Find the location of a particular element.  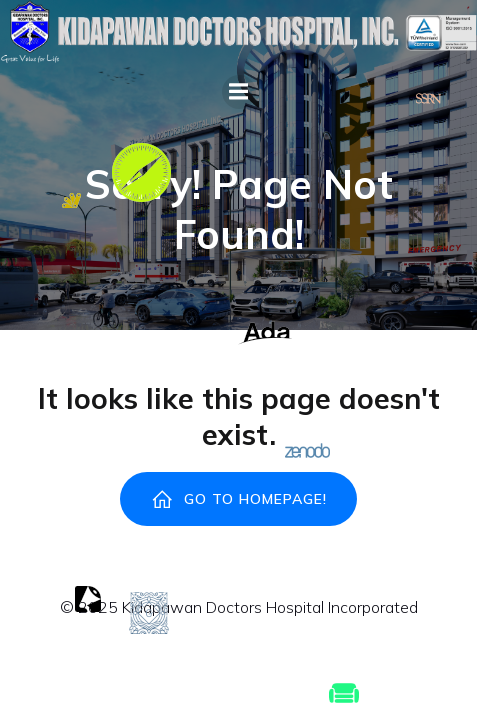

open Safari web browser is located at coordinates (141, 172).